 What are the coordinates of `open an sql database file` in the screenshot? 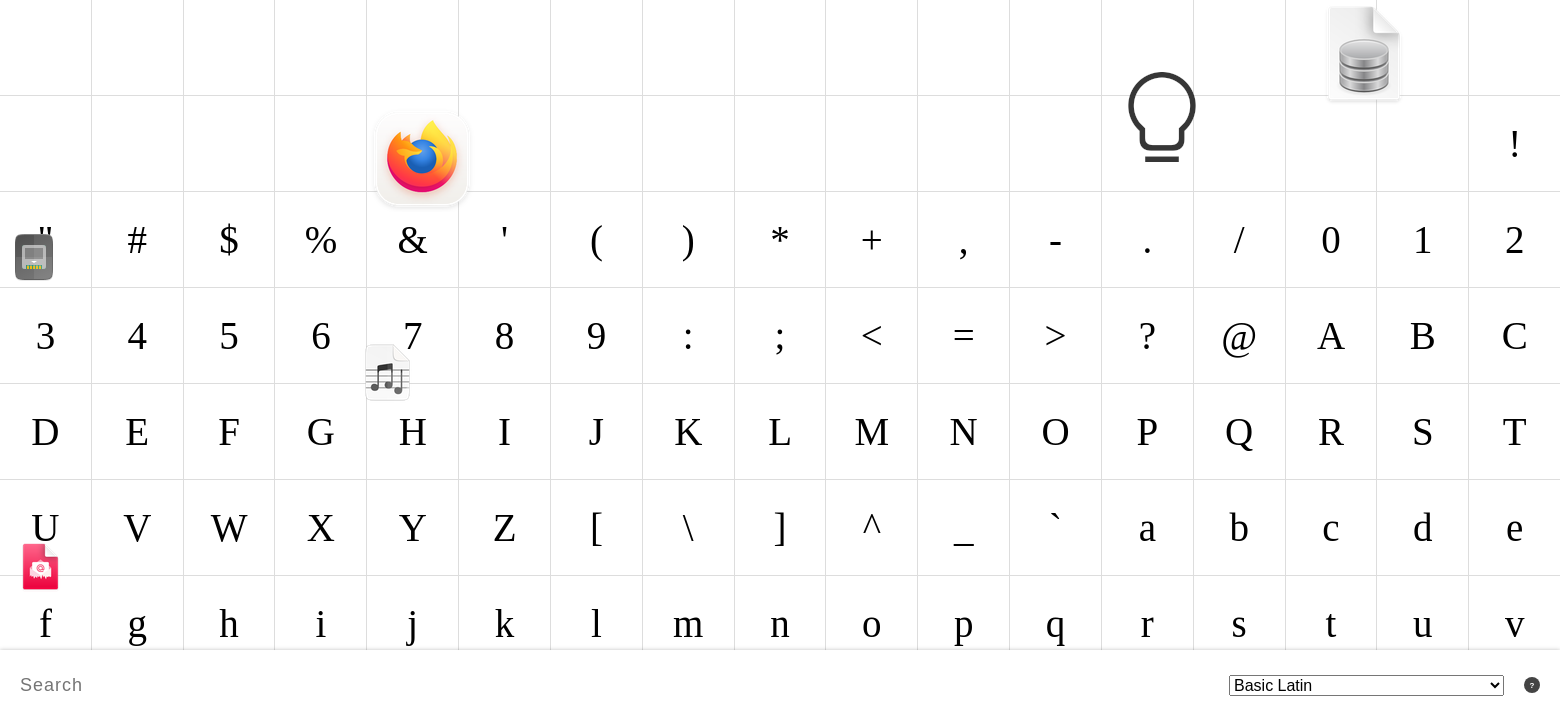 It's located at (1364, 55).